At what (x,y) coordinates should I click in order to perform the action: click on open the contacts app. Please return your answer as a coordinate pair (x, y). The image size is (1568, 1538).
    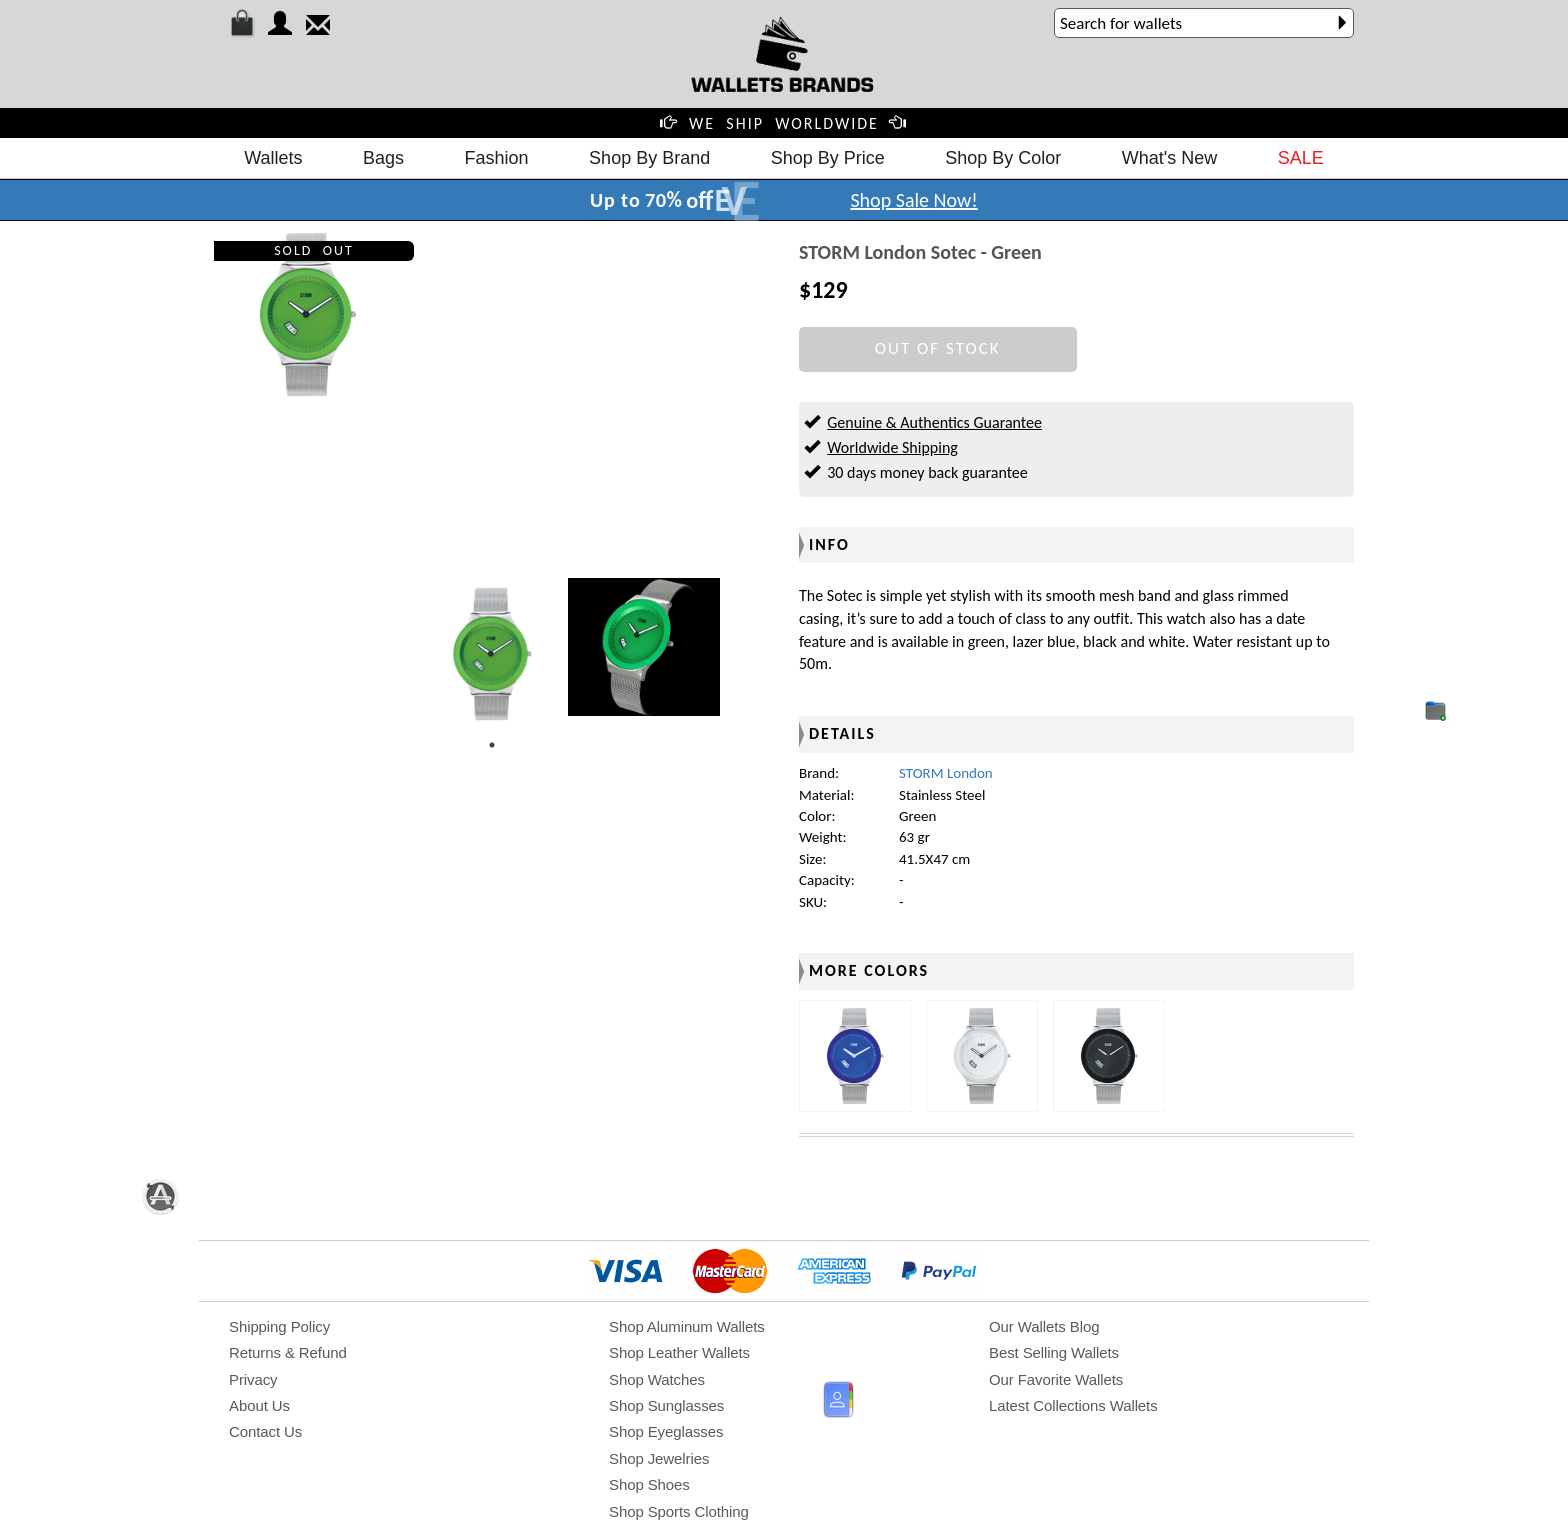
    Looking at the image, I should click on (838, 1399).